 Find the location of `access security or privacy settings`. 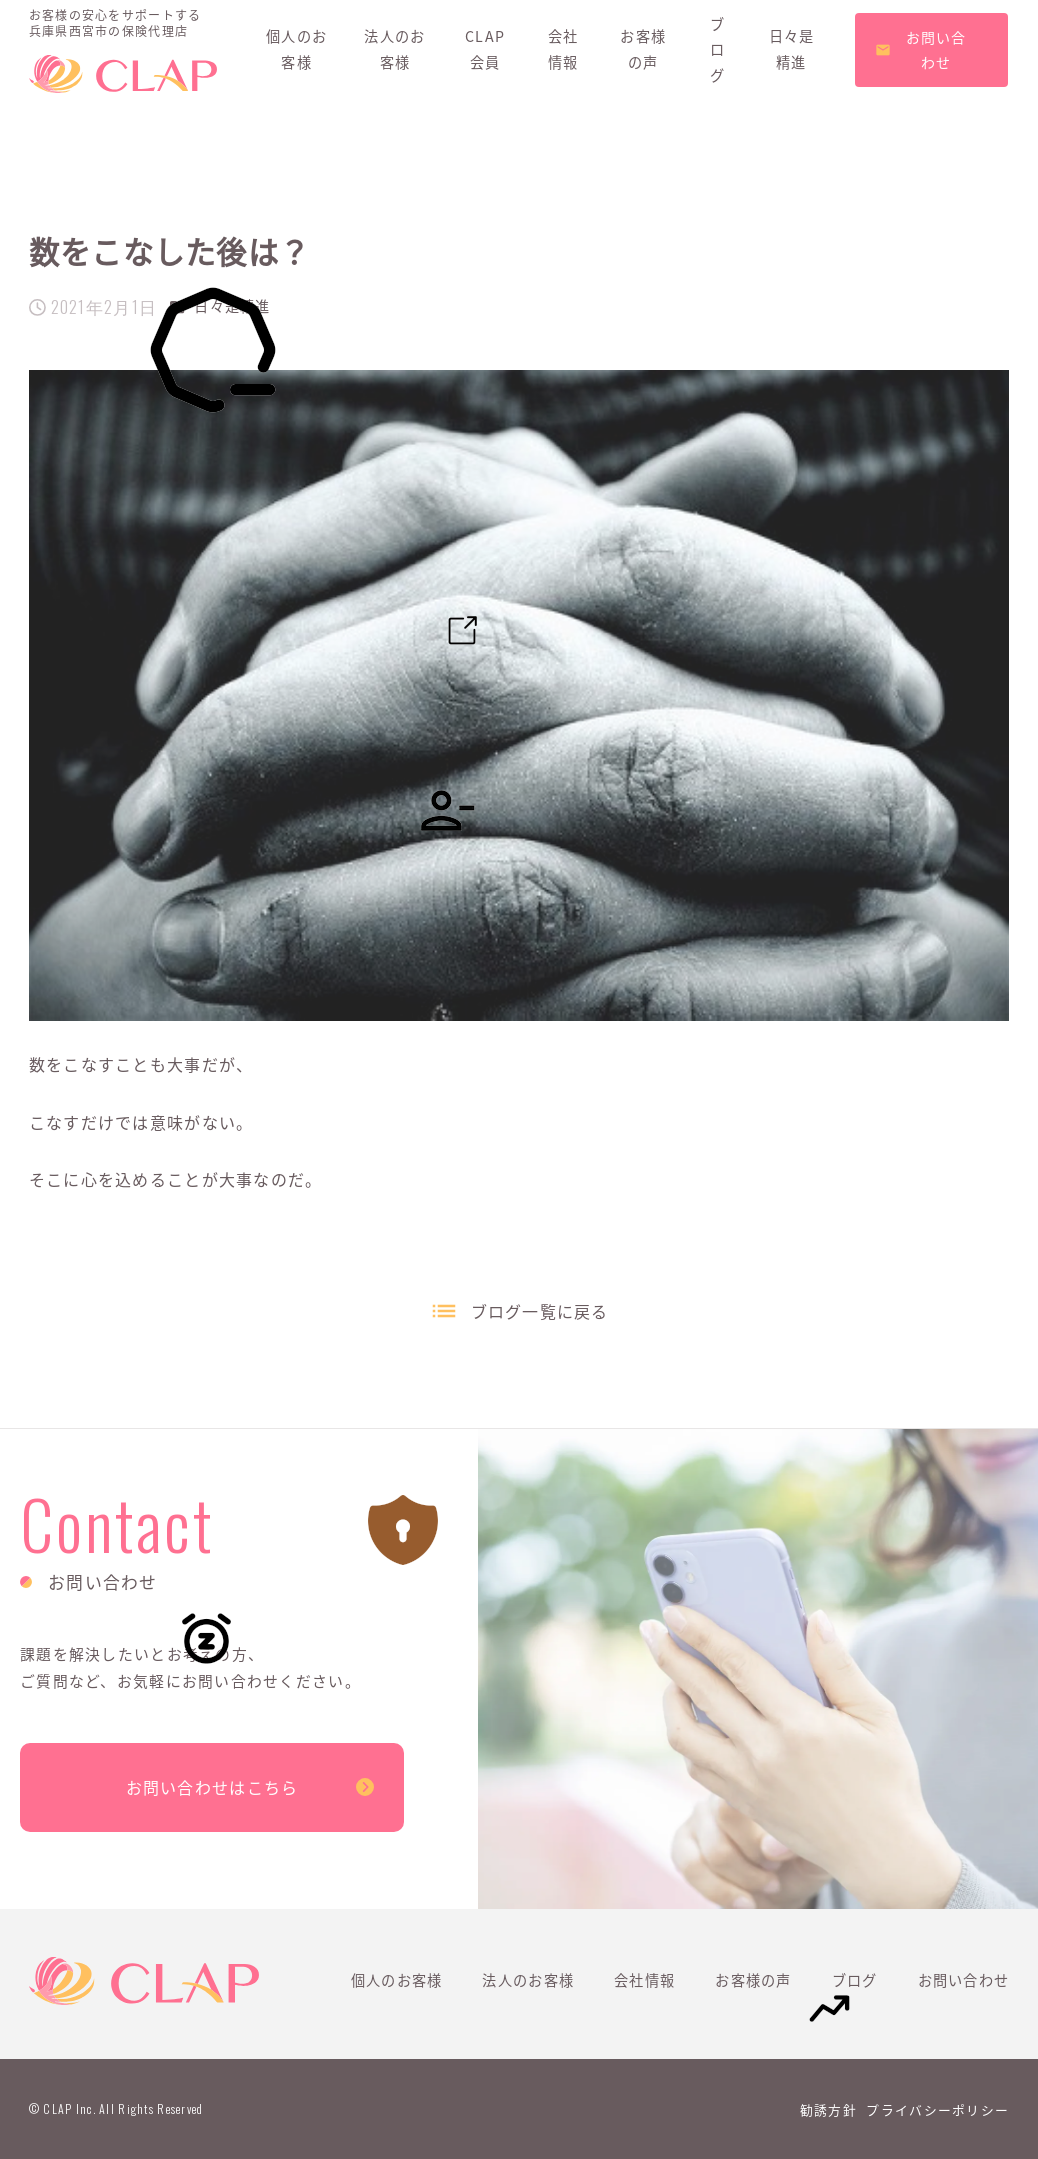

access security or privacy settings is located at coordinates (403, 1530).